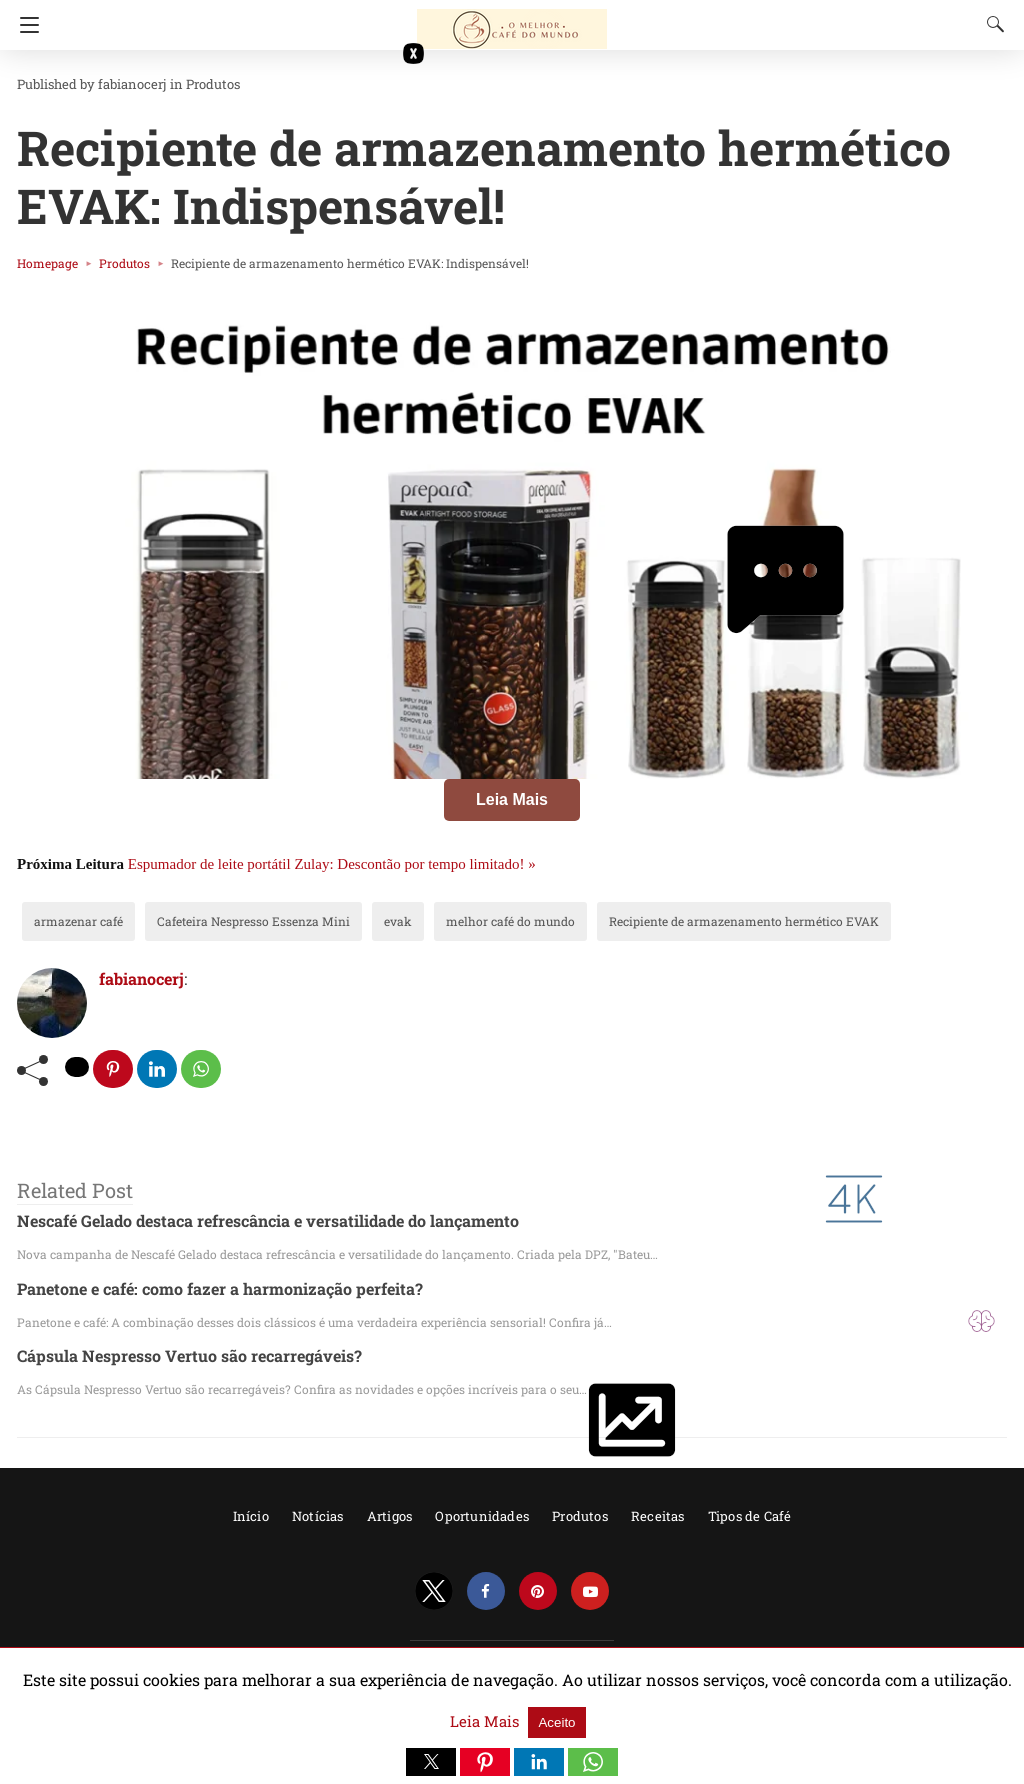  Describe the element at coordinates (981, 1321) in the screenshot. I see `access AI or smart features` at that location.